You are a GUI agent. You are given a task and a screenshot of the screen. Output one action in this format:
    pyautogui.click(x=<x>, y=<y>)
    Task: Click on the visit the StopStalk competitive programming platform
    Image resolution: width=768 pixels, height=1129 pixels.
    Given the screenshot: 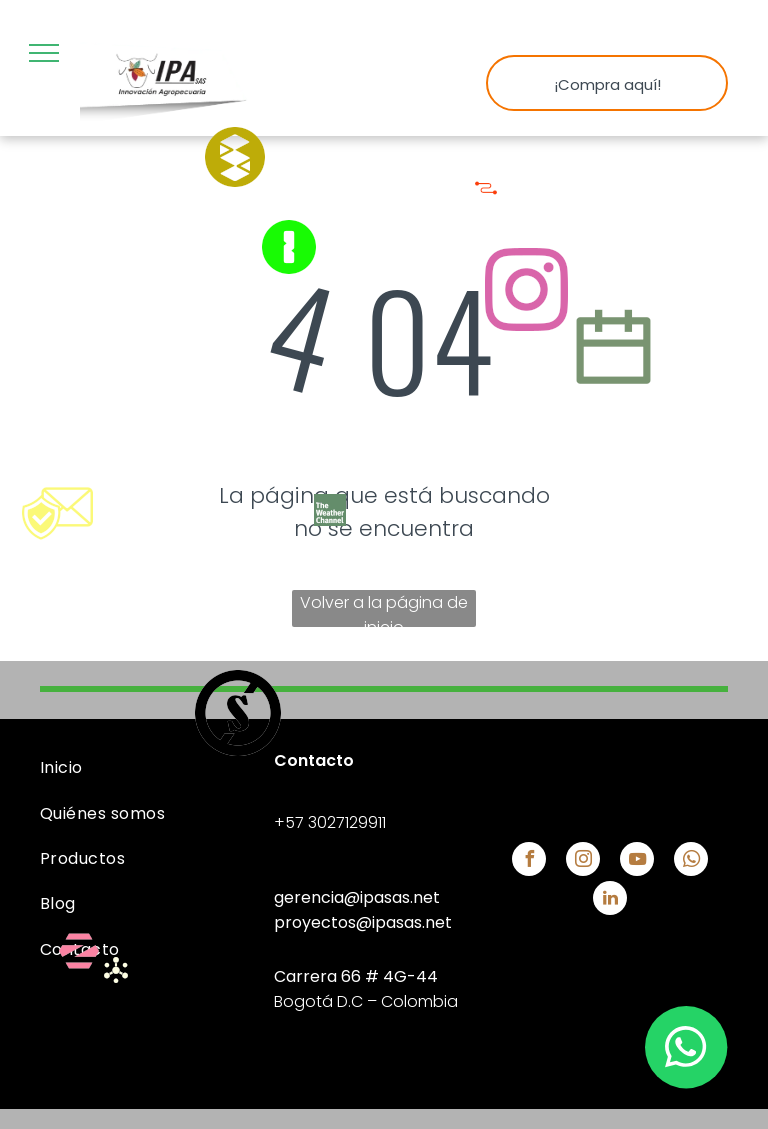 What is the action you would take?
    pyautogui.click(x=238, y=713)
    